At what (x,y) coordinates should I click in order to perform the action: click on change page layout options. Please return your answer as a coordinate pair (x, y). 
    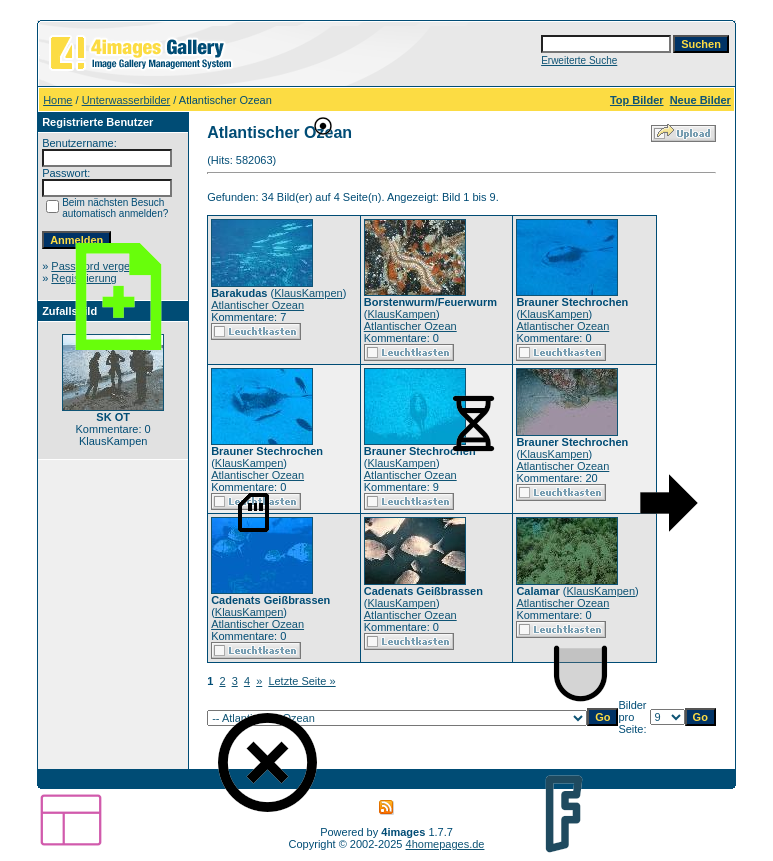
    Looking at the image, I should click on (71, 820).